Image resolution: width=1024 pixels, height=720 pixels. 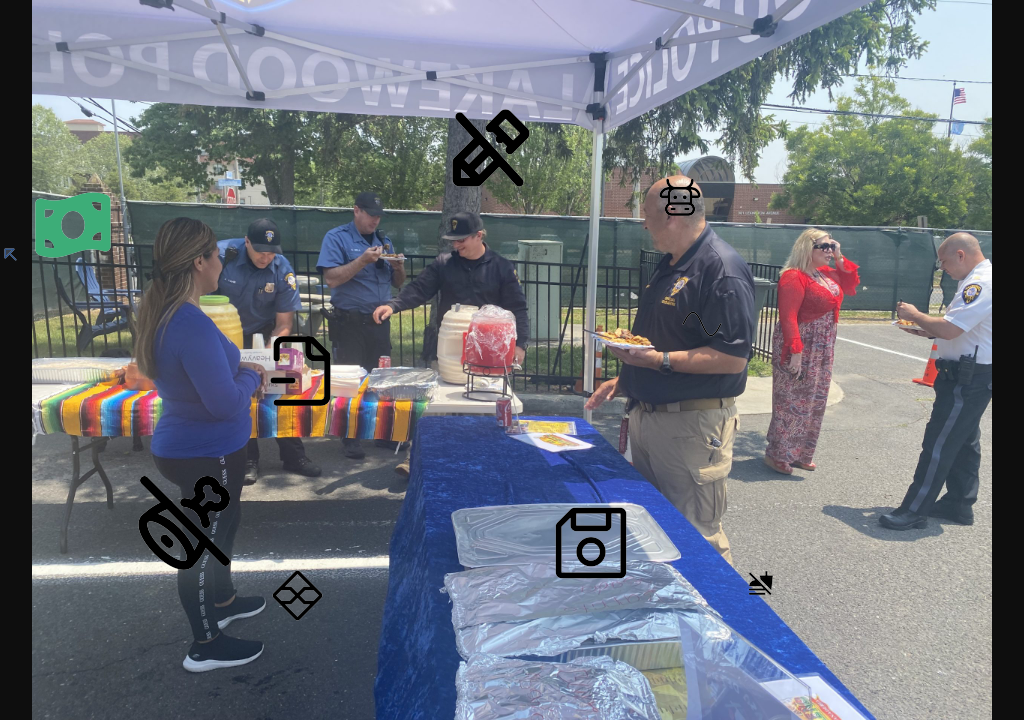 I want to click on editing is disabled or unavailable, so click(x=489, y=149).